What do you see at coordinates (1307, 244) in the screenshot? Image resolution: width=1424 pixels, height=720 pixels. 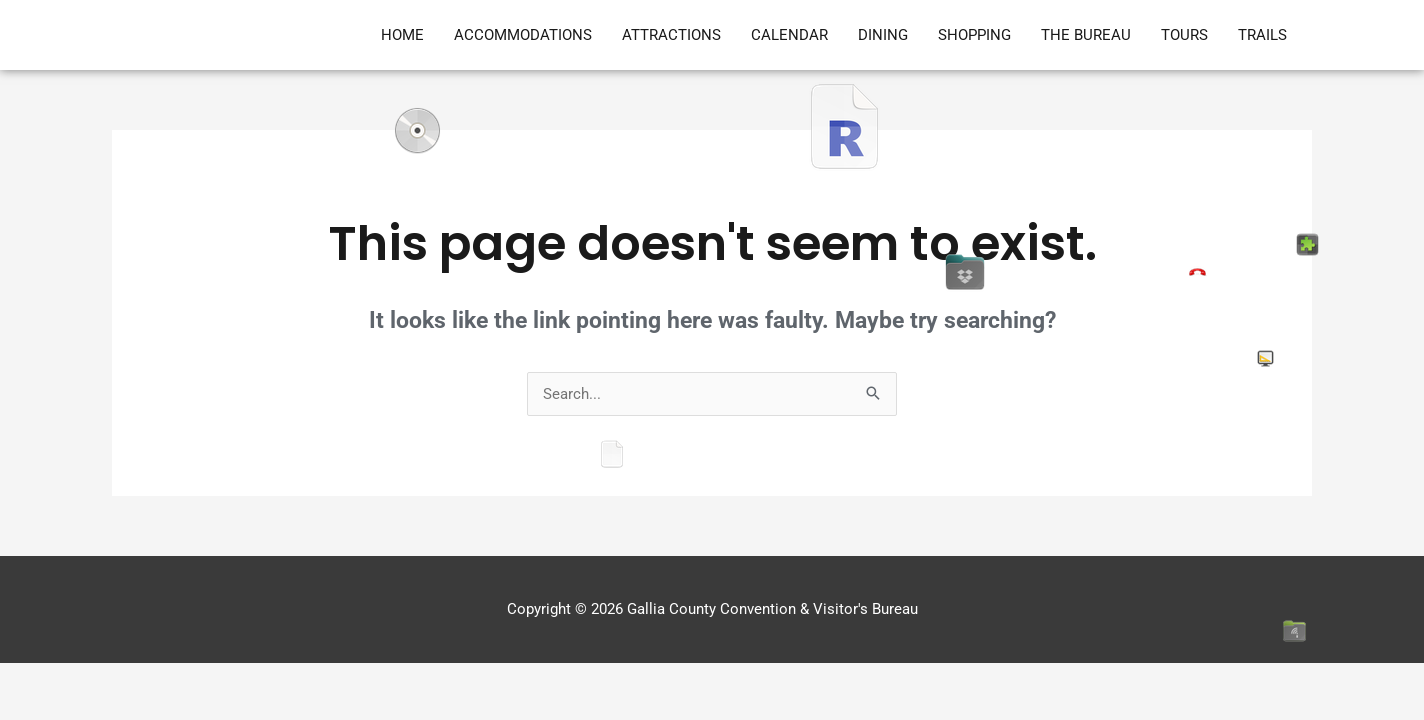 I see `browse or manage system add-ons` at bounding box center [1307, 244].